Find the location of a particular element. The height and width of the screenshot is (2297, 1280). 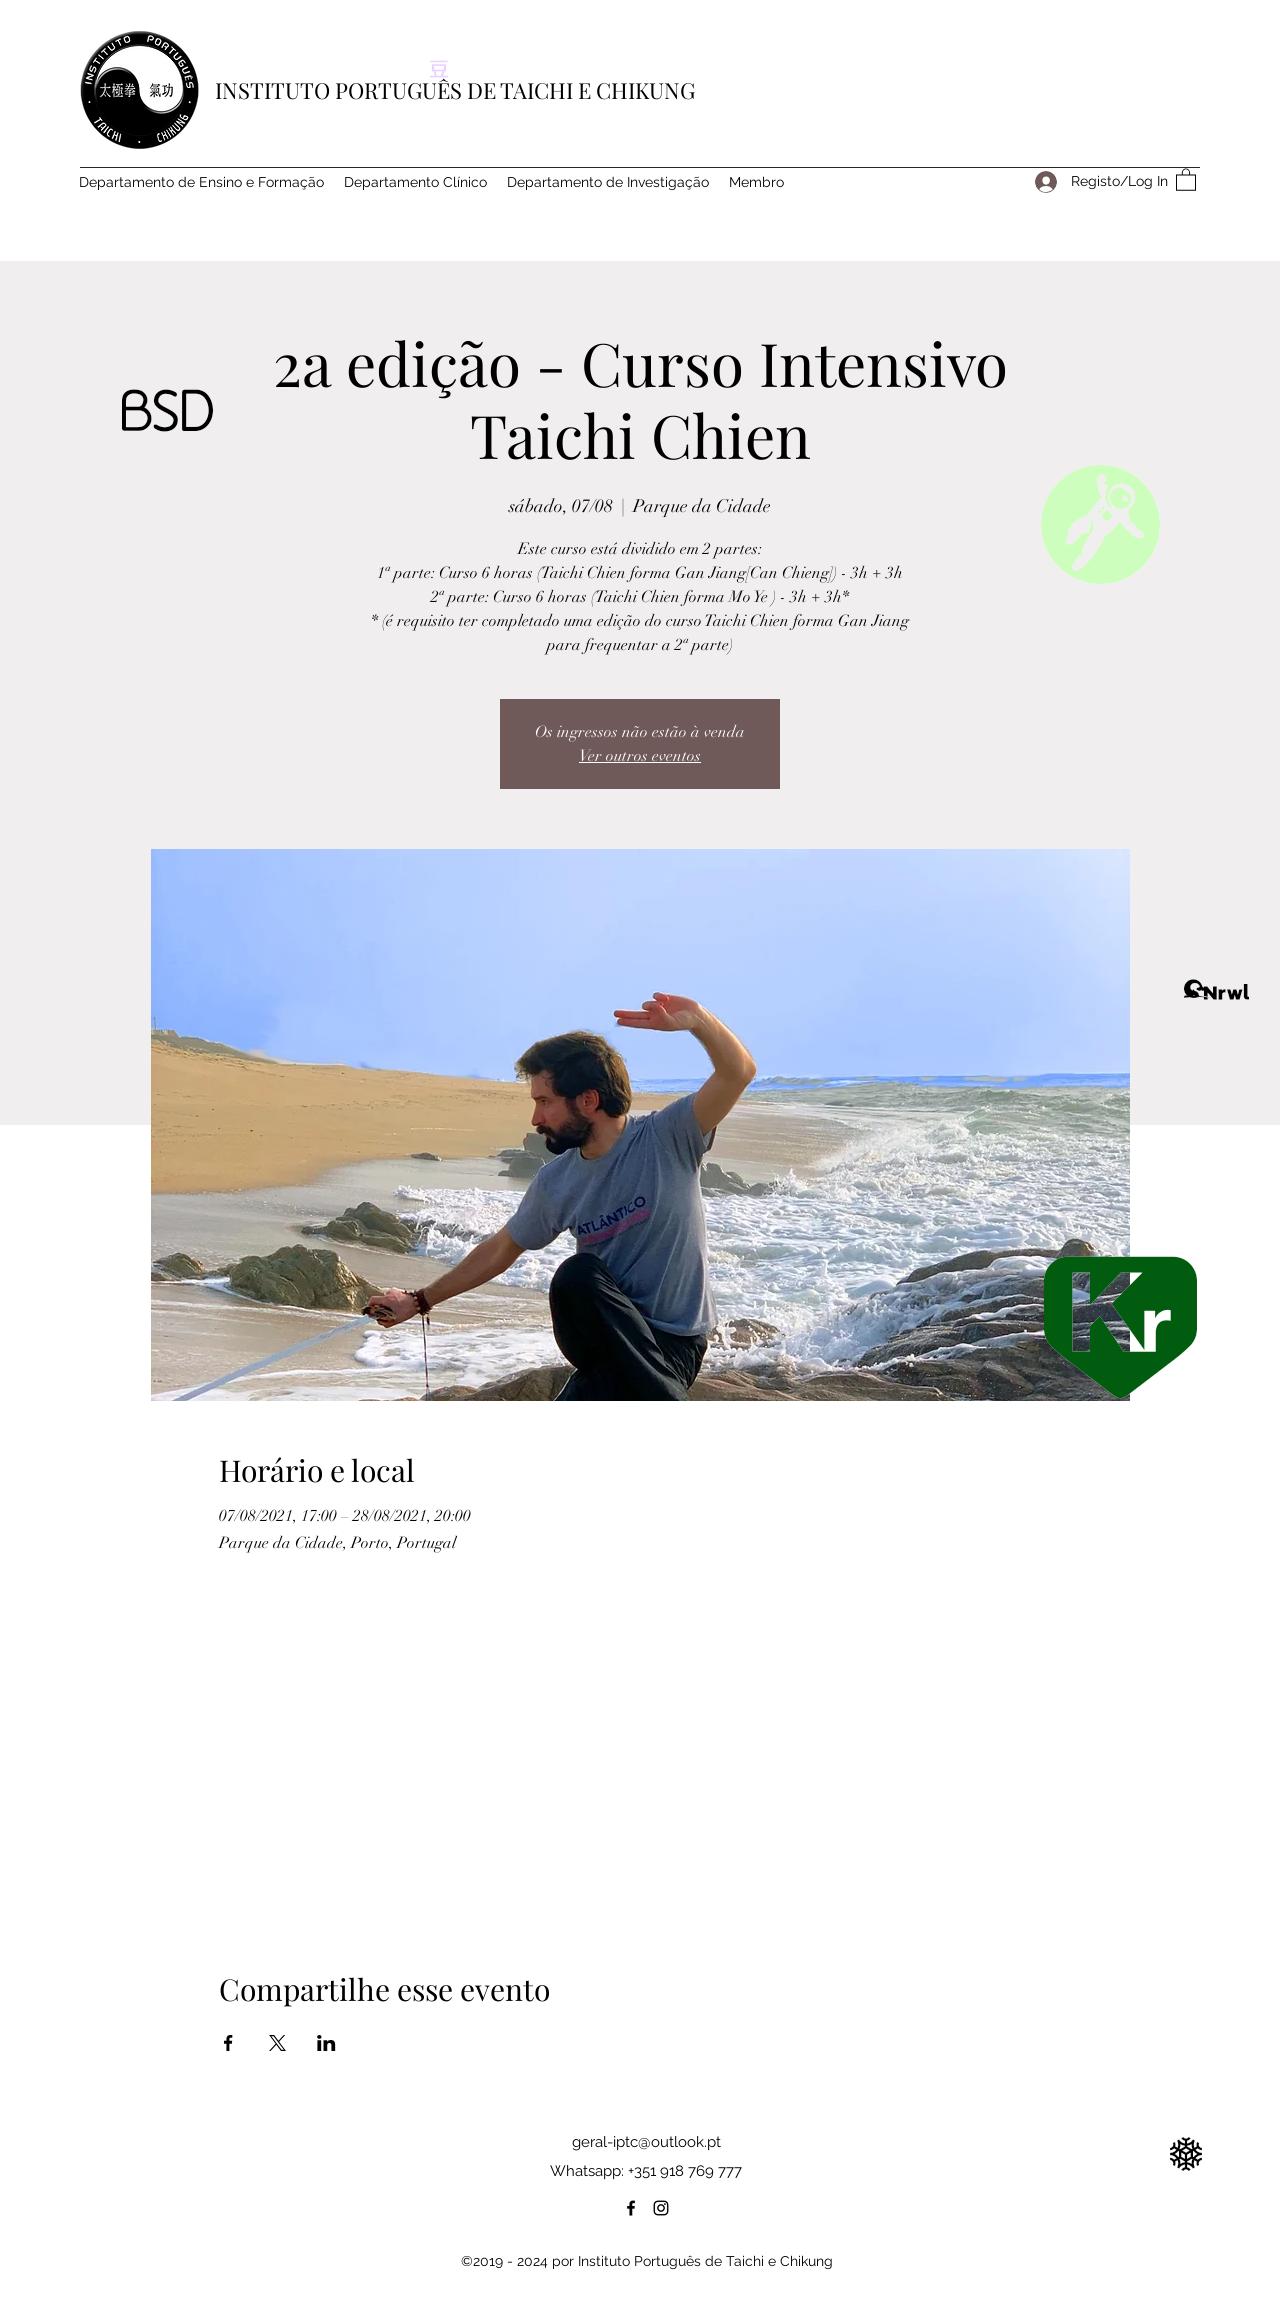

BSD operating system logo is located at coordinates (167, 410).